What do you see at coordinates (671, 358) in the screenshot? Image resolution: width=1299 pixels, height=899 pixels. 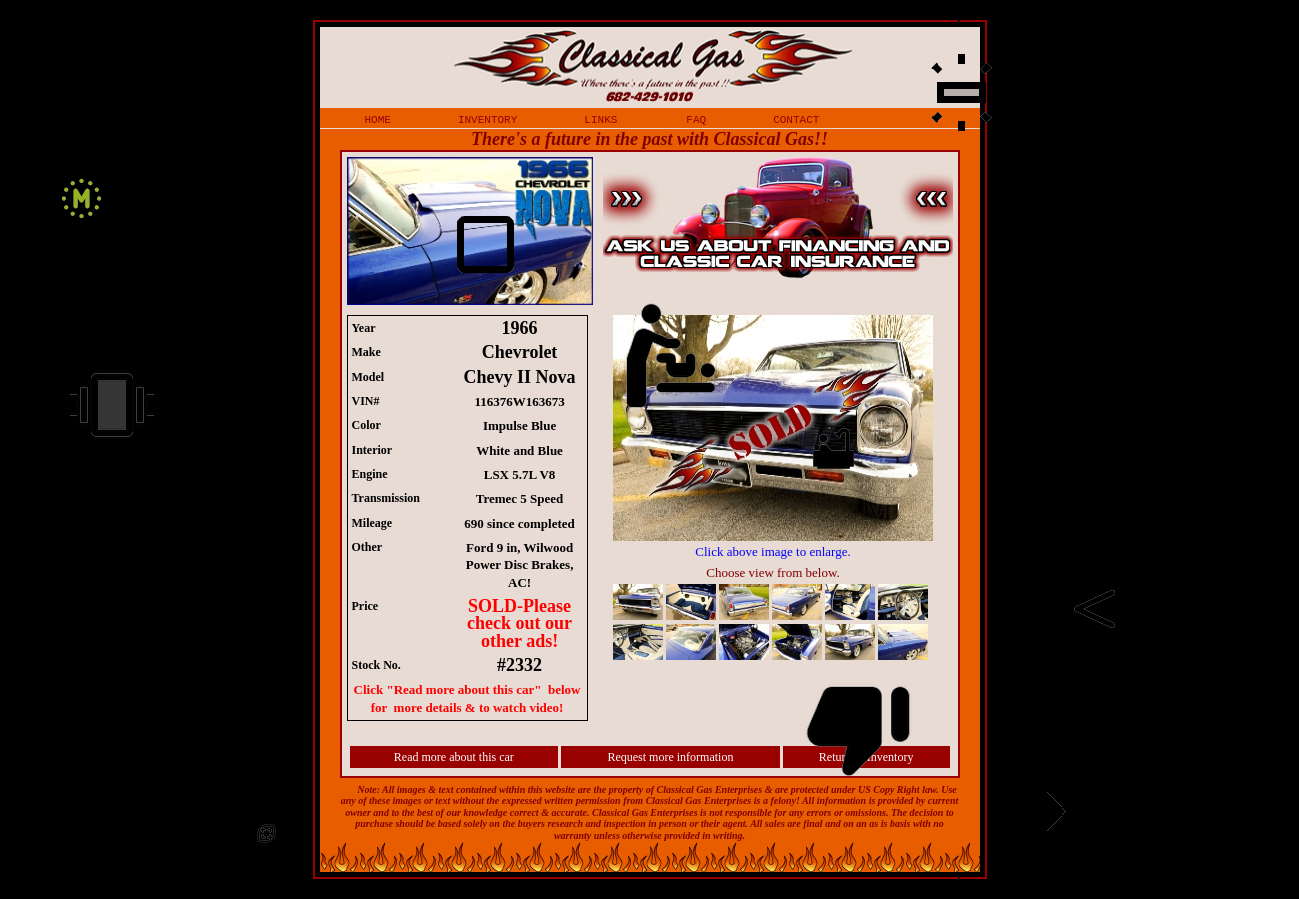 I see `indicates baby changing station nearby` at bounding box center [671, 358].